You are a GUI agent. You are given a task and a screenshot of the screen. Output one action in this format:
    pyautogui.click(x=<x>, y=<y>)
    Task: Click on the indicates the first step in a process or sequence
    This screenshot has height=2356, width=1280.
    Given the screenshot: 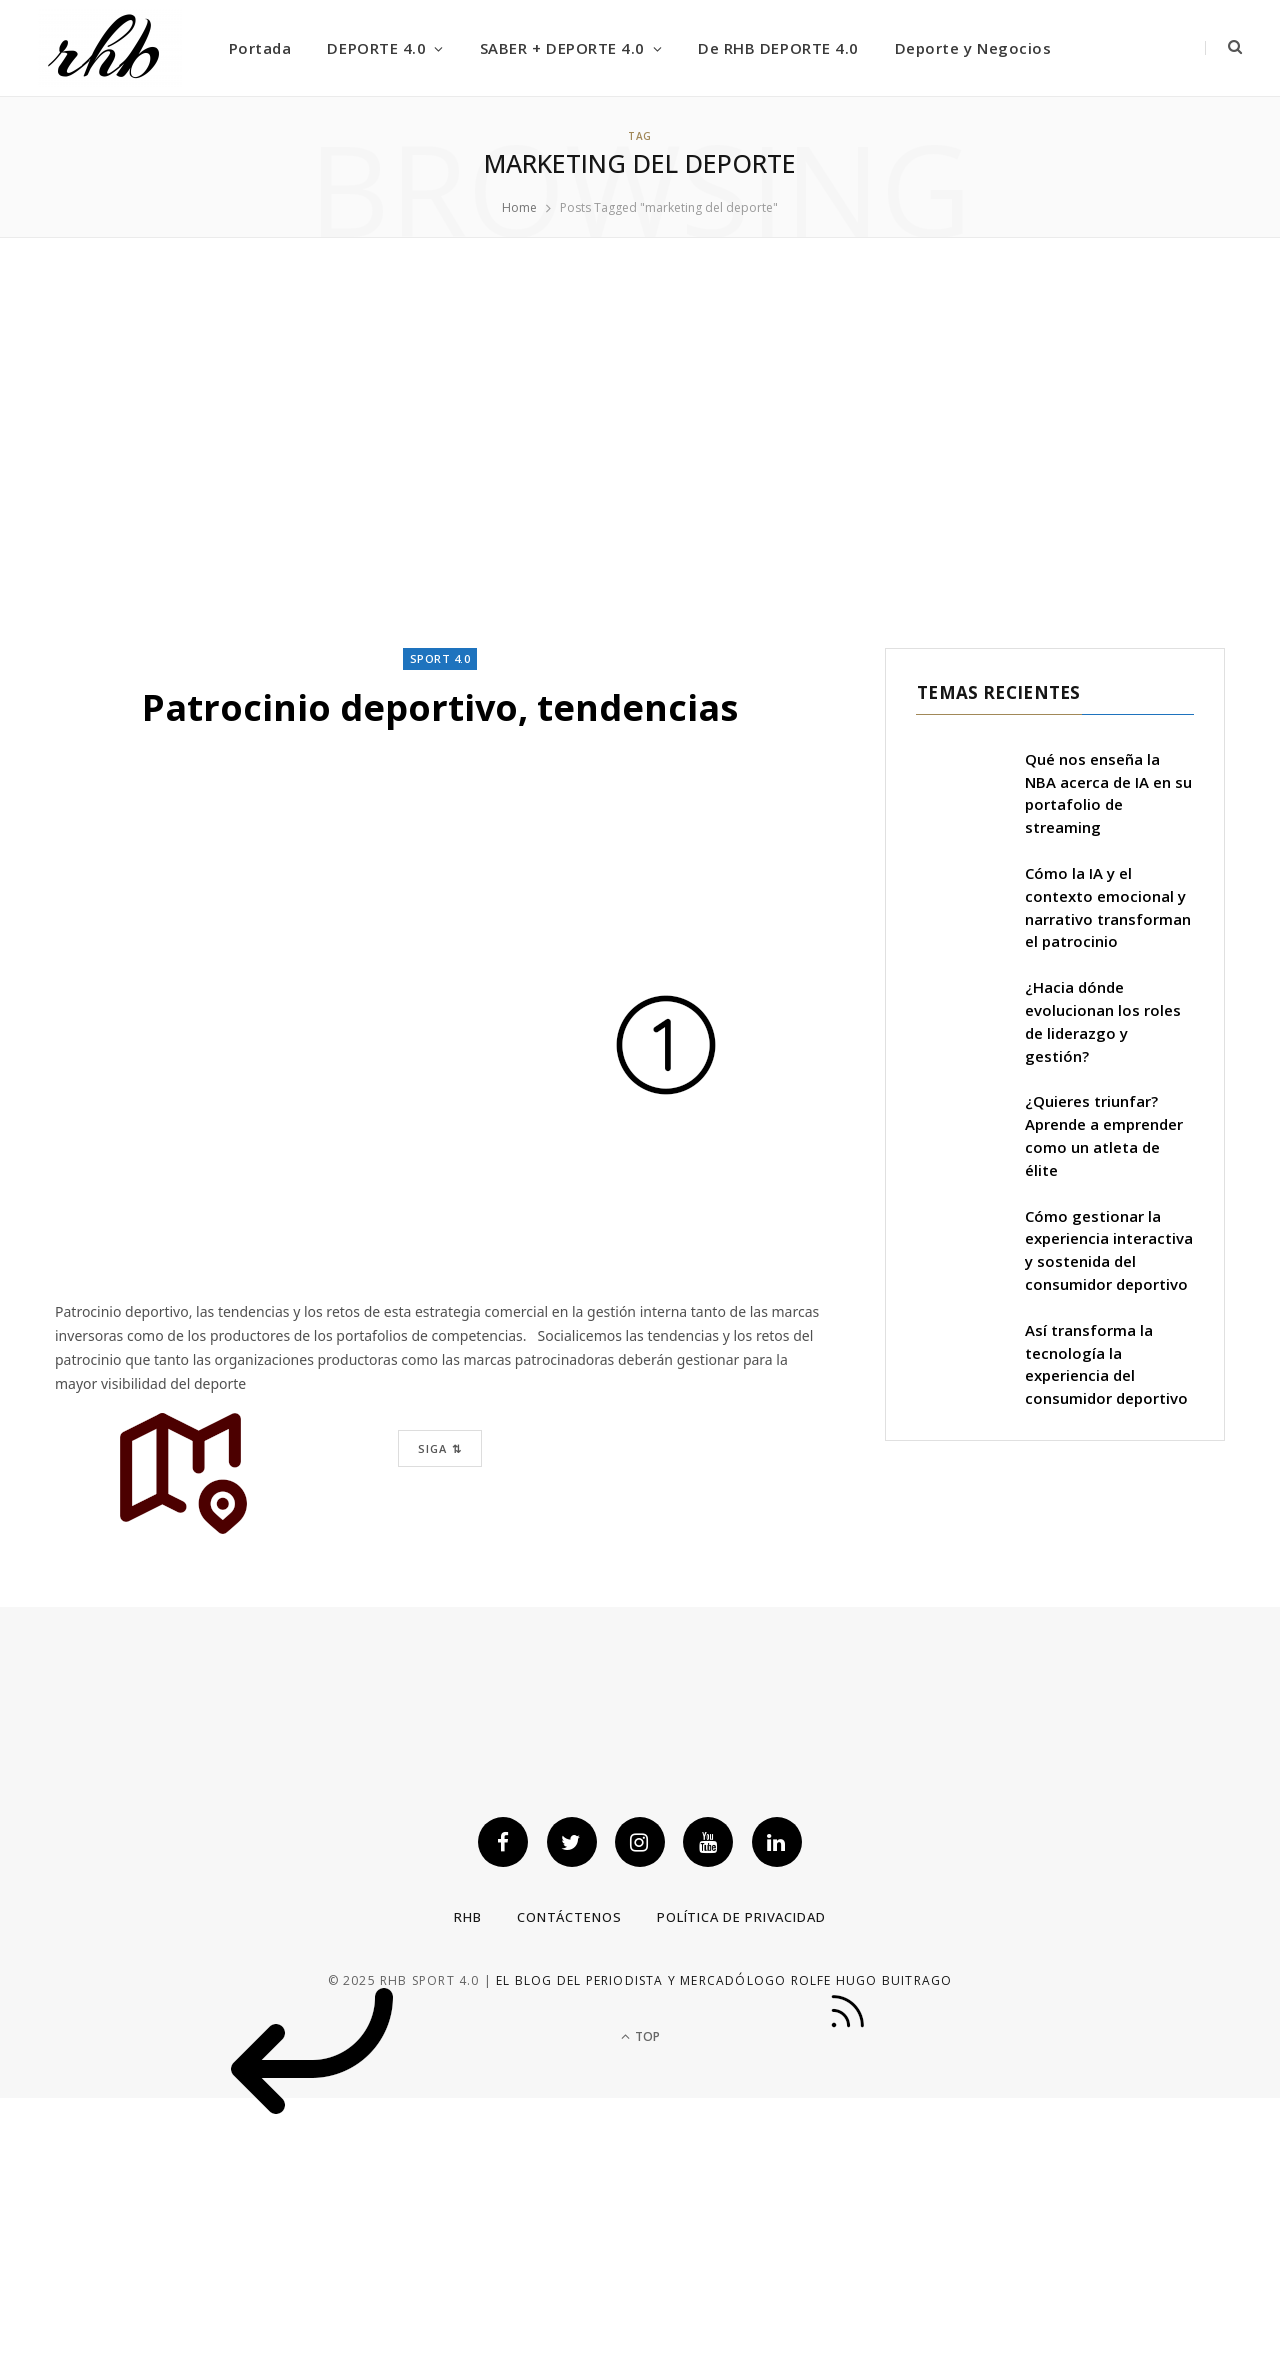 What is the action you would take?
    pyautogui.click(x=666, y=1045)
    